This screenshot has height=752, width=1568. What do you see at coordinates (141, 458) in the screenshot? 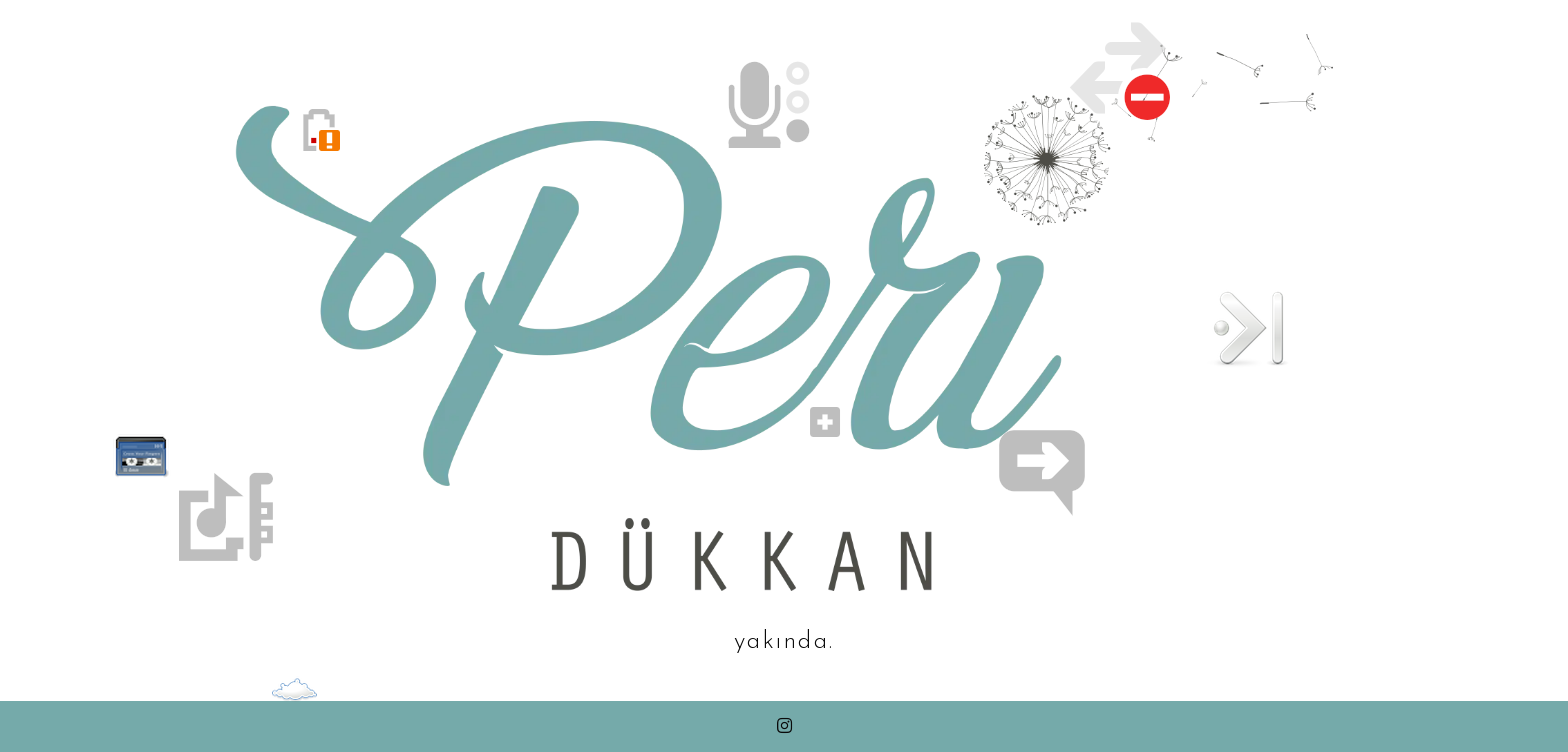
I see `indicates tape or cassette media storage` at bounding box center [141, 458].